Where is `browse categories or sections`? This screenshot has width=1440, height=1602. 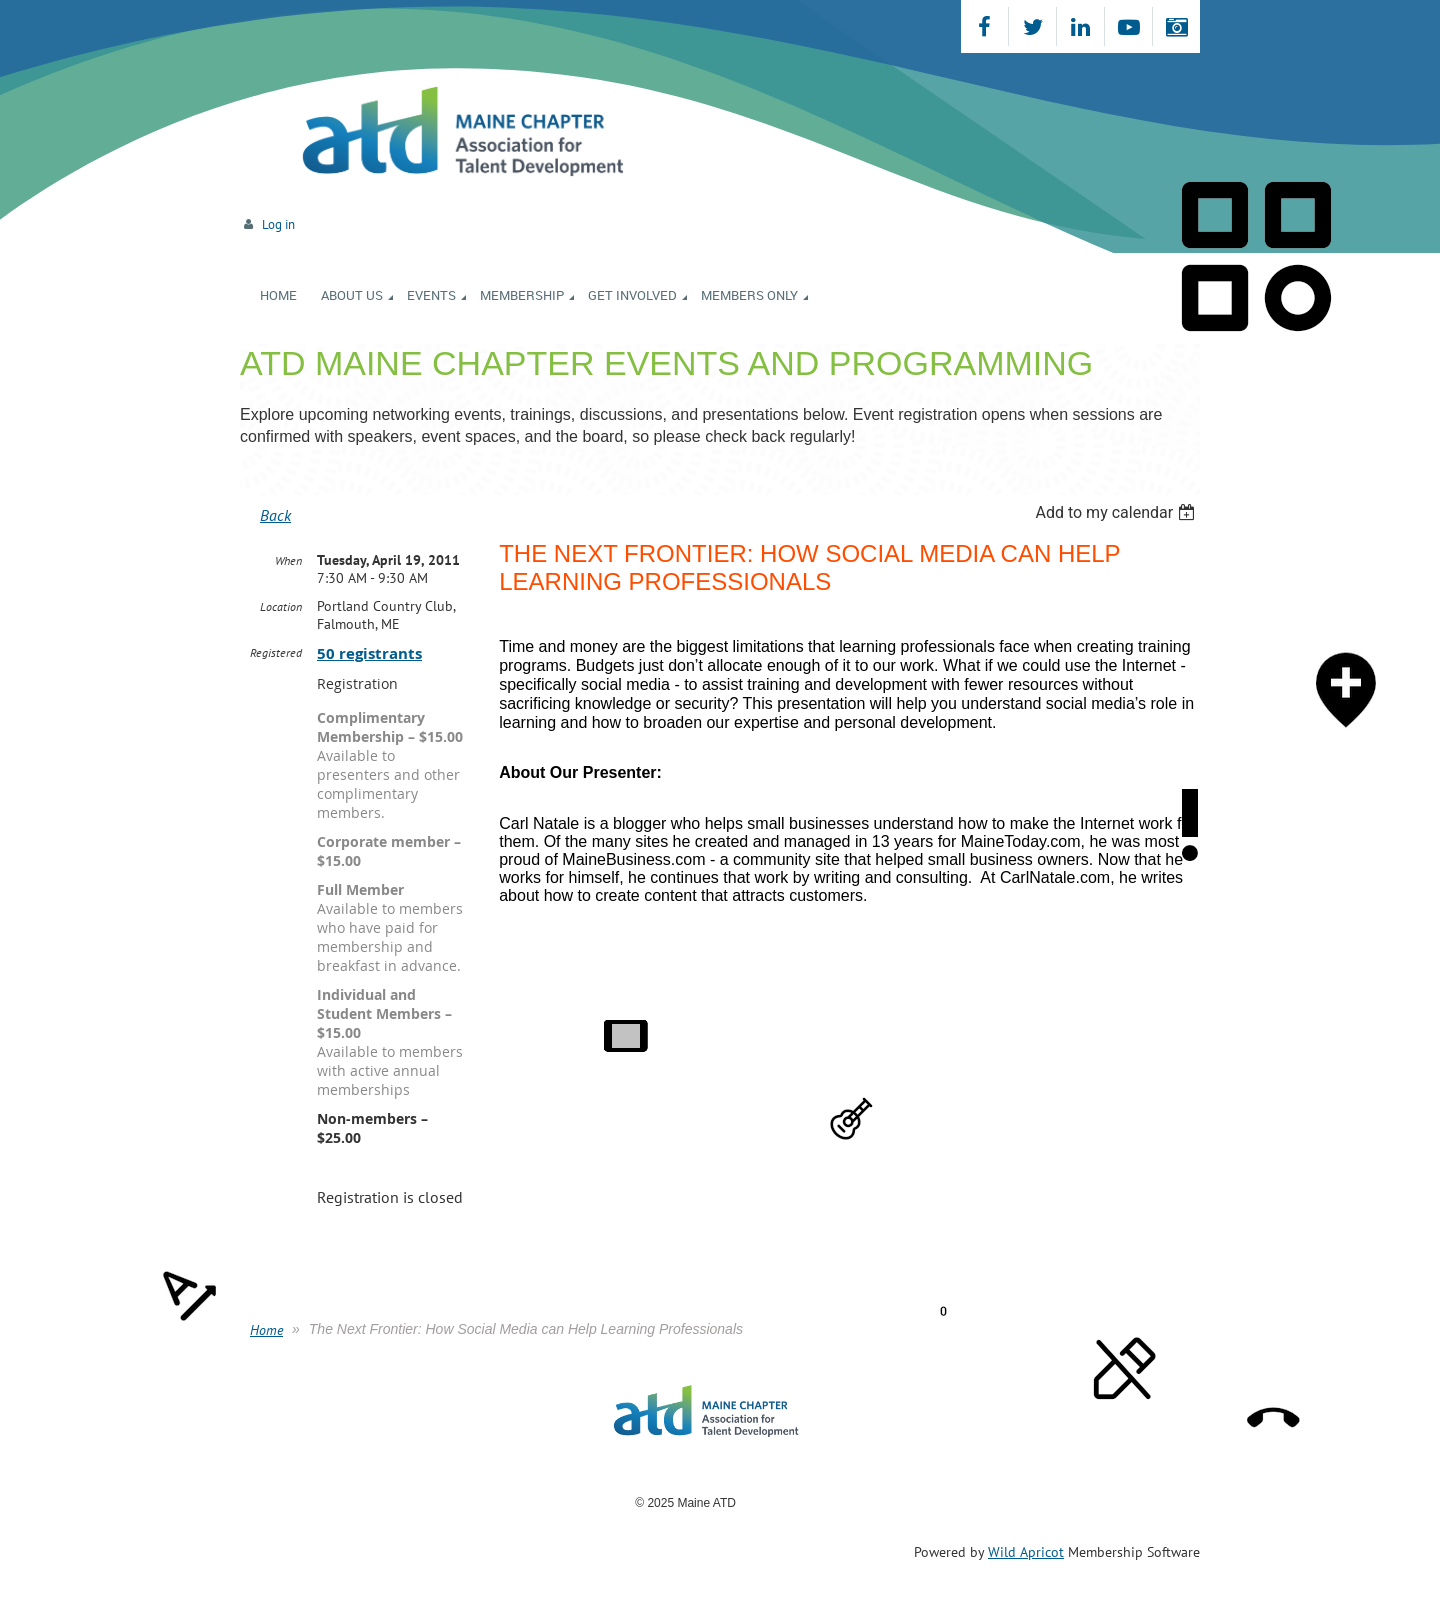
browse categories or sections is located at coordinates (1256, 256).